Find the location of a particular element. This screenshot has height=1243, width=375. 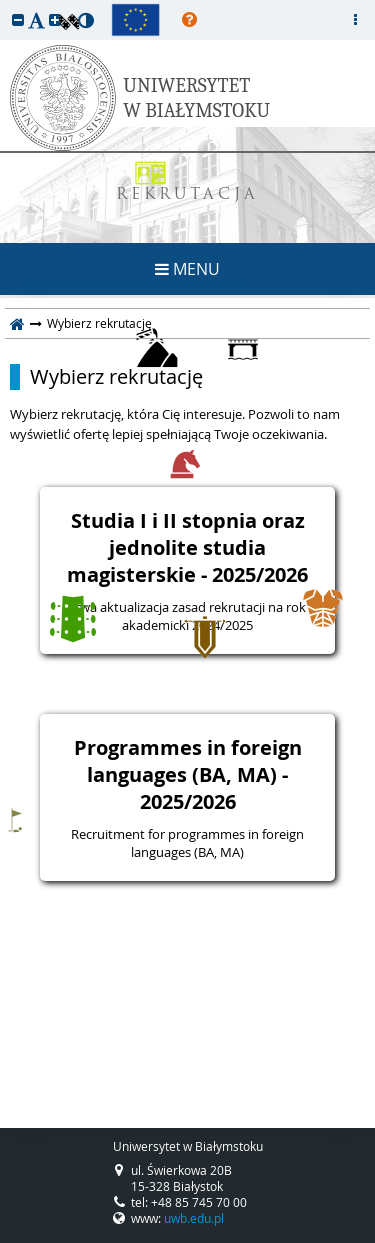

adjust banner width or resize vertical flag element is located at coordinates (205, 637).